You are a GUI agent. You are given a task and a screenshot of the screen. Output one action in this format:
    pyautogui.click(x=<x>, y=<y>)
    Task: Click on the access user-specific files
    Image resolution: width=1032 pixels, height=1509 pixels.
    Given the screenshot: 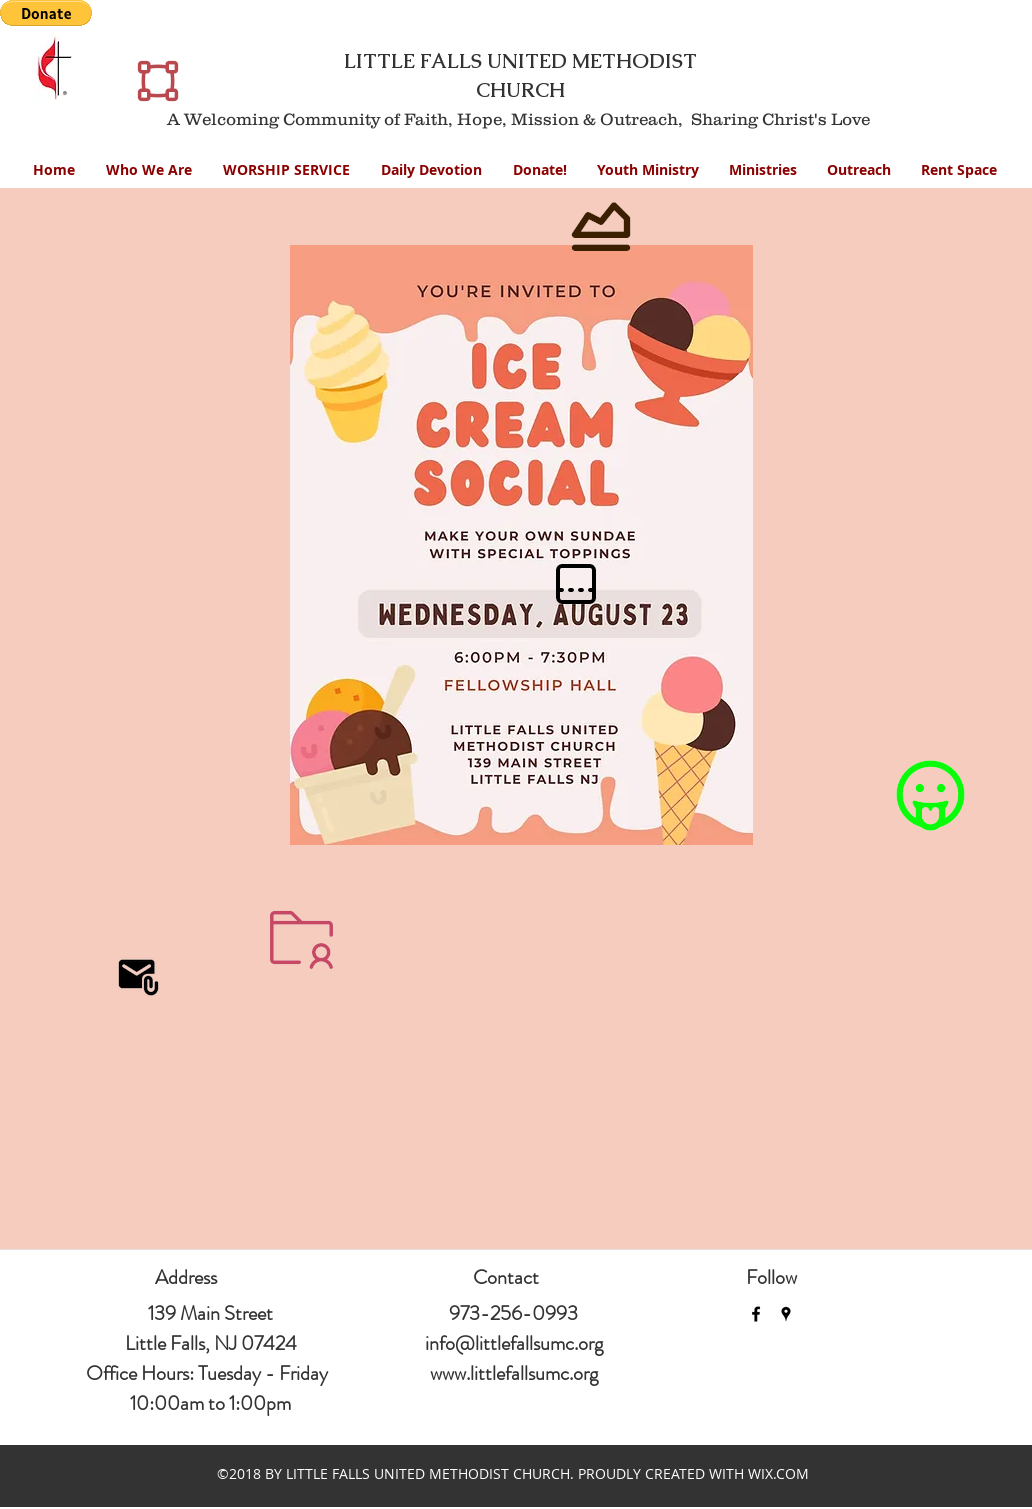 What is the action you would take?
    pyautogui.click(x=301, y=937)
    